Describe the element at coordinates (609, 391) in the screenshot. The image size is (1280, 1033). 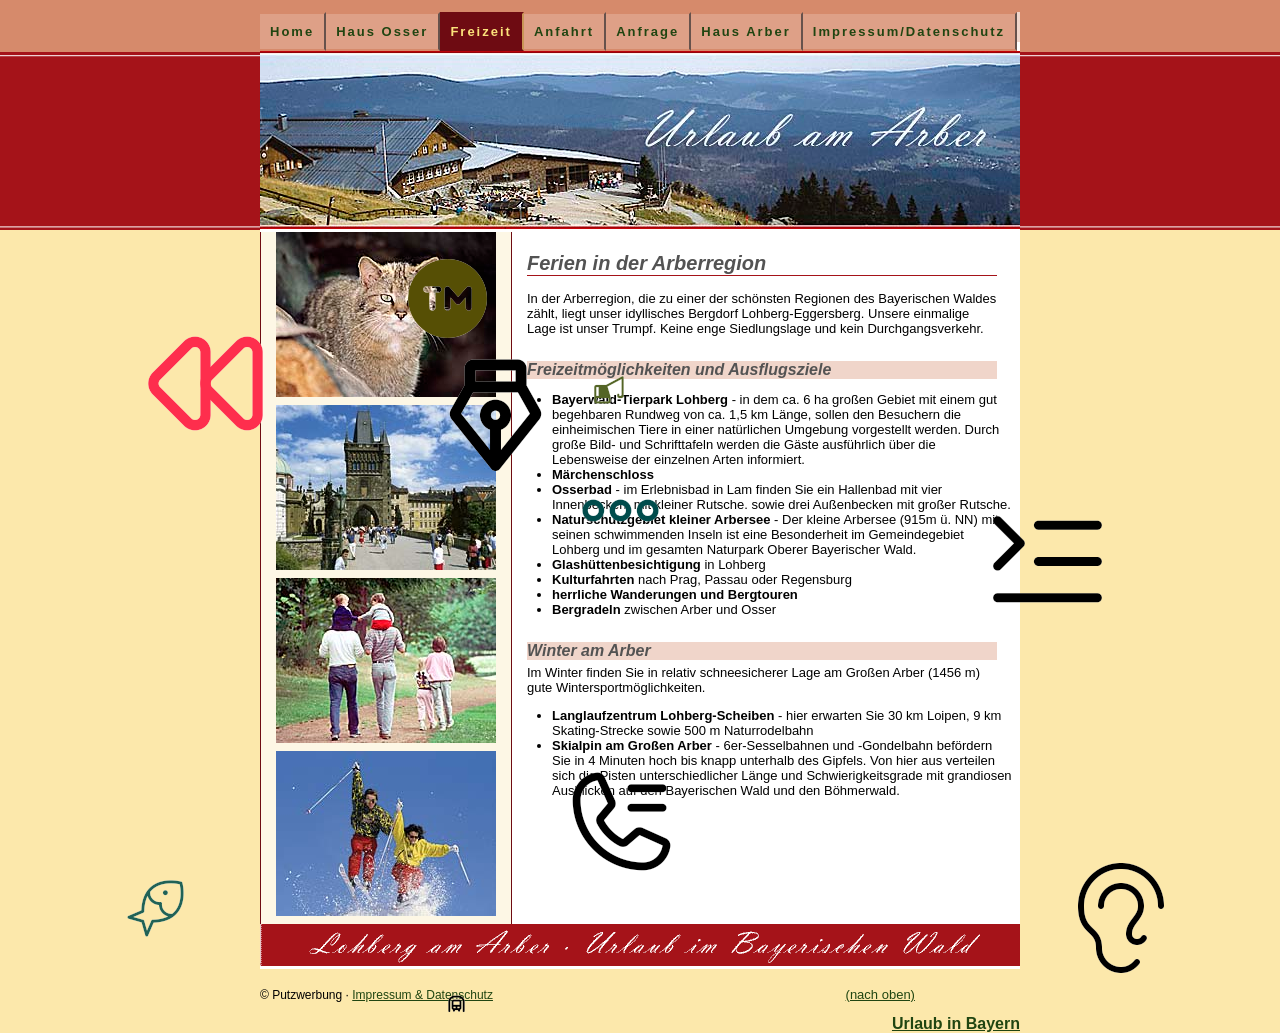
I see `construction or building equipment indicator` at that location.